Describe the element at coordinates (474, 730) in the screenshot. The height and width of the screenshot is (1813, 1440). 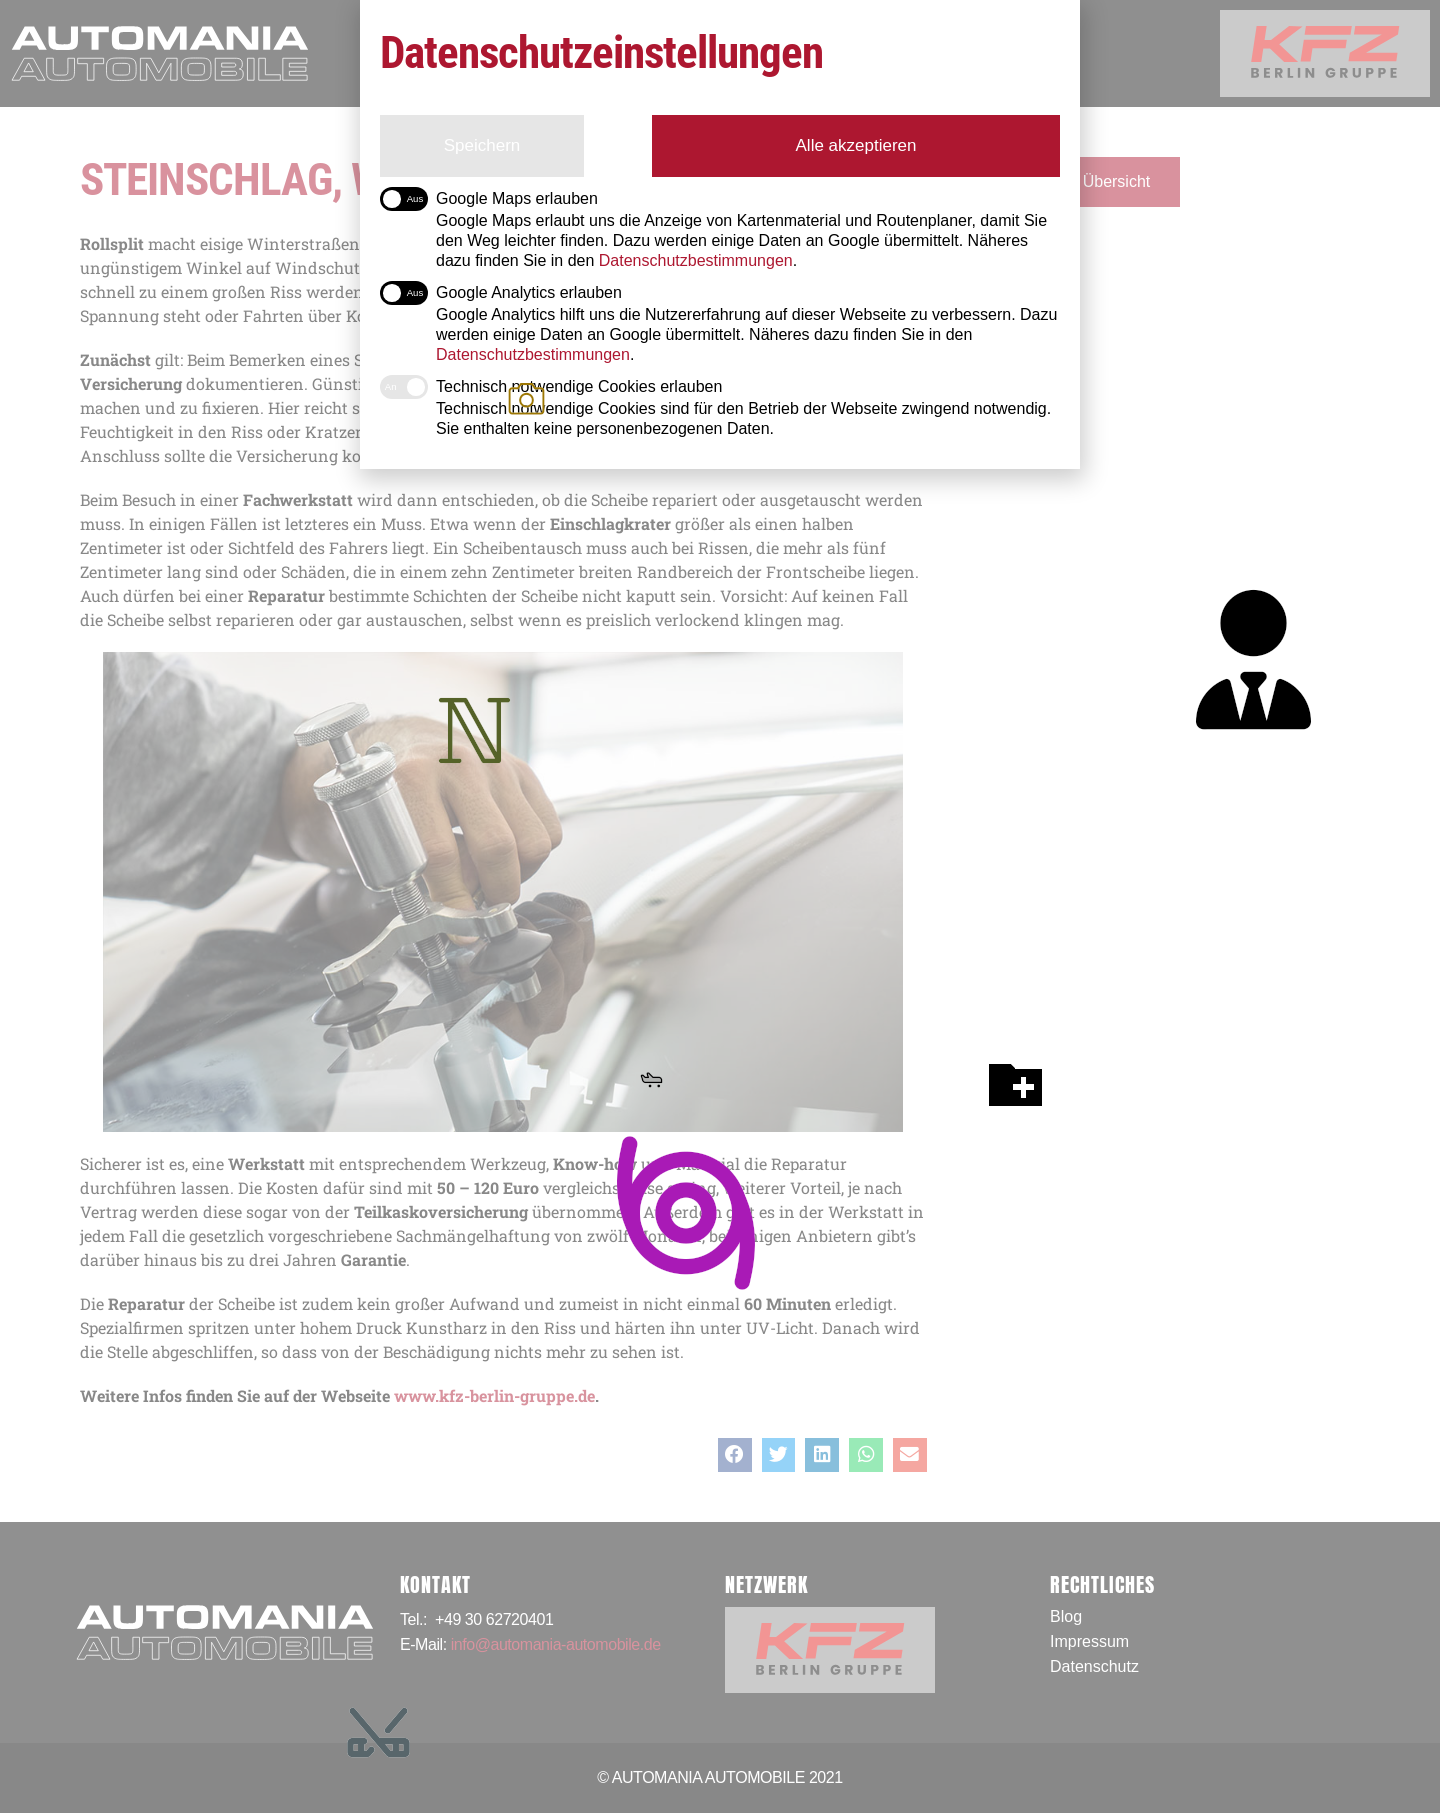
I see `open notion app` at that location.